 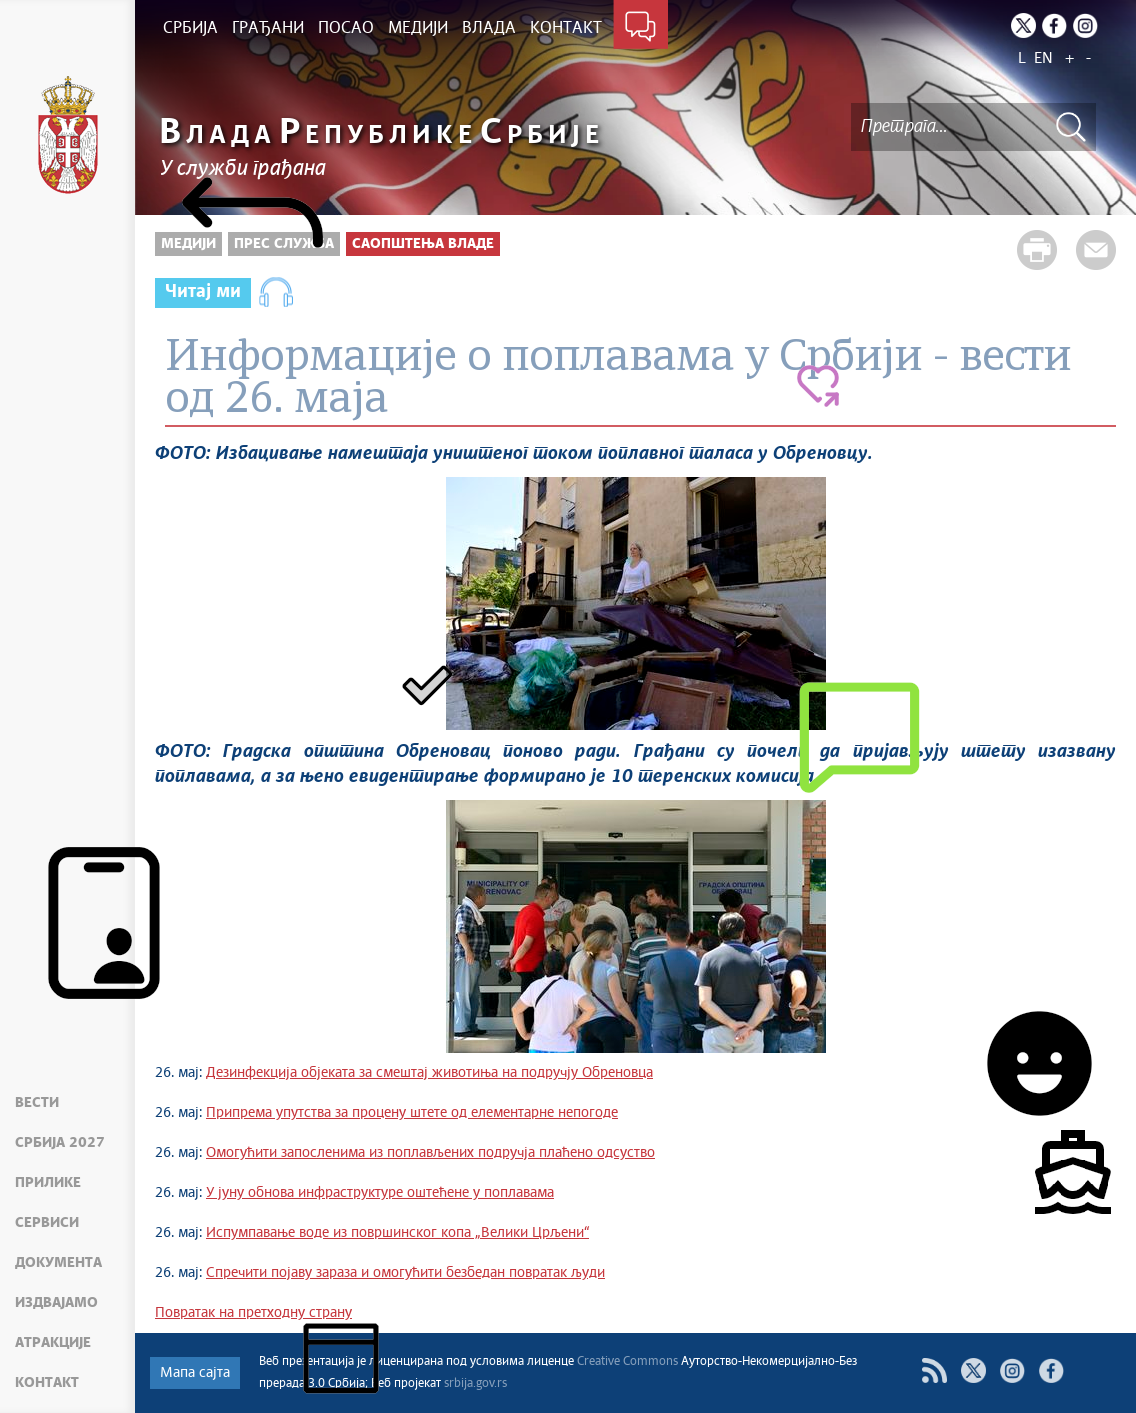 I want to click on open chat or messaging, so click(x=859, y=728).